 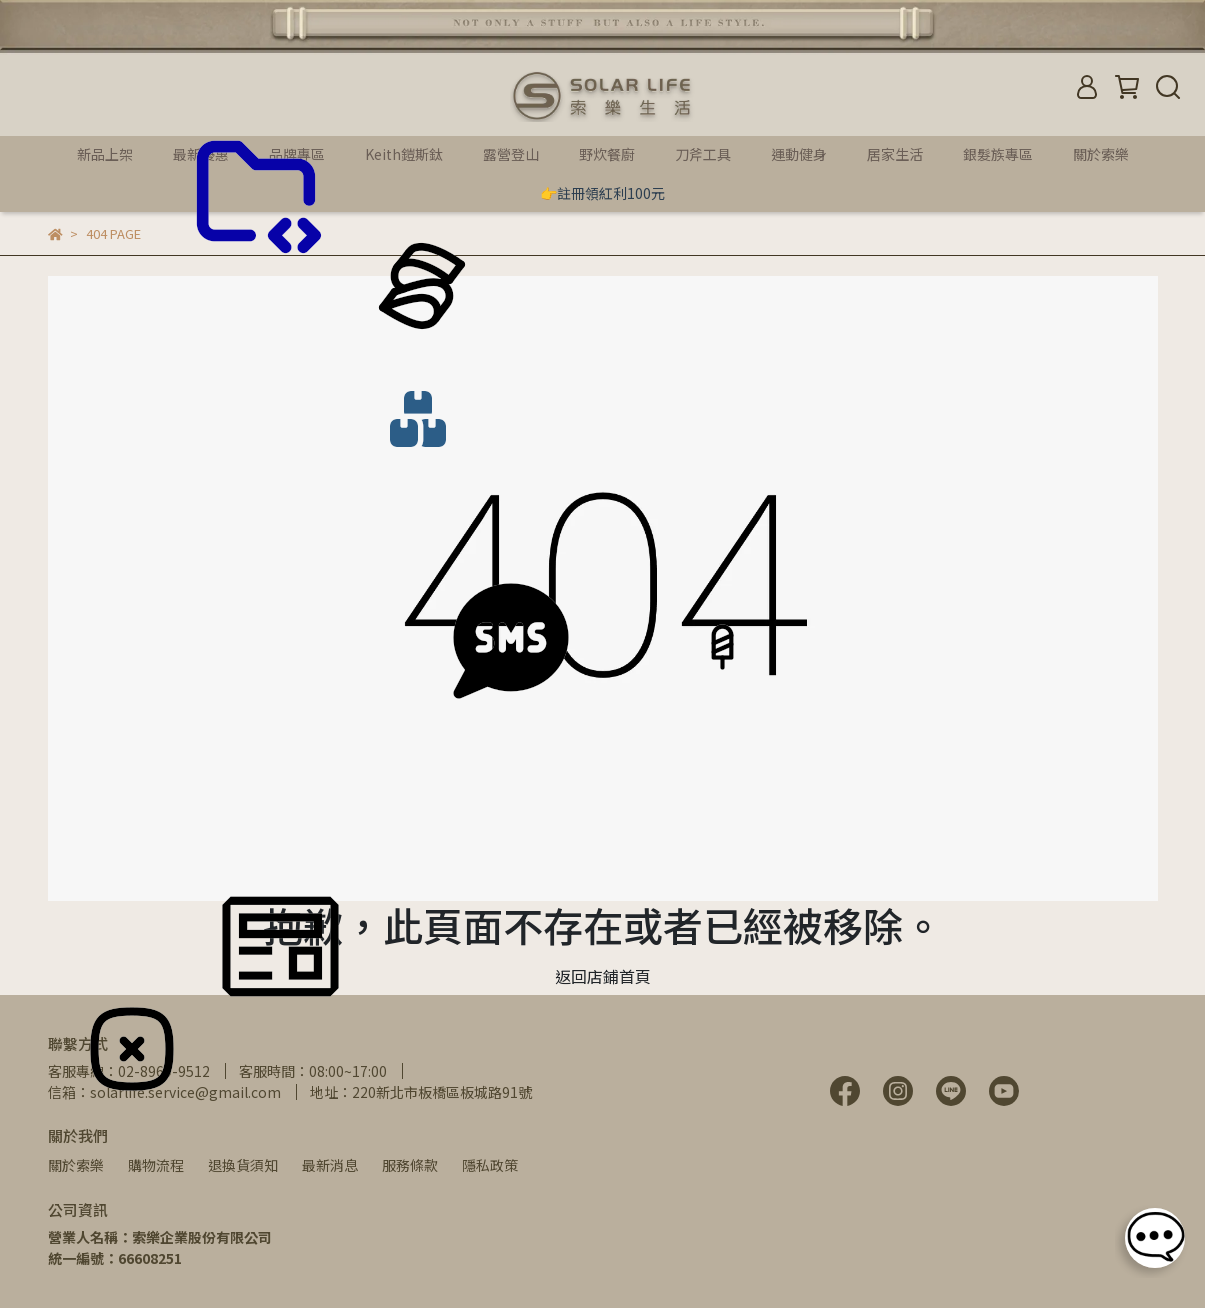 What do you see at coordinates (256, 194) in the screenshot?
I see `open code projects folder` at bounding box center [256, 194].